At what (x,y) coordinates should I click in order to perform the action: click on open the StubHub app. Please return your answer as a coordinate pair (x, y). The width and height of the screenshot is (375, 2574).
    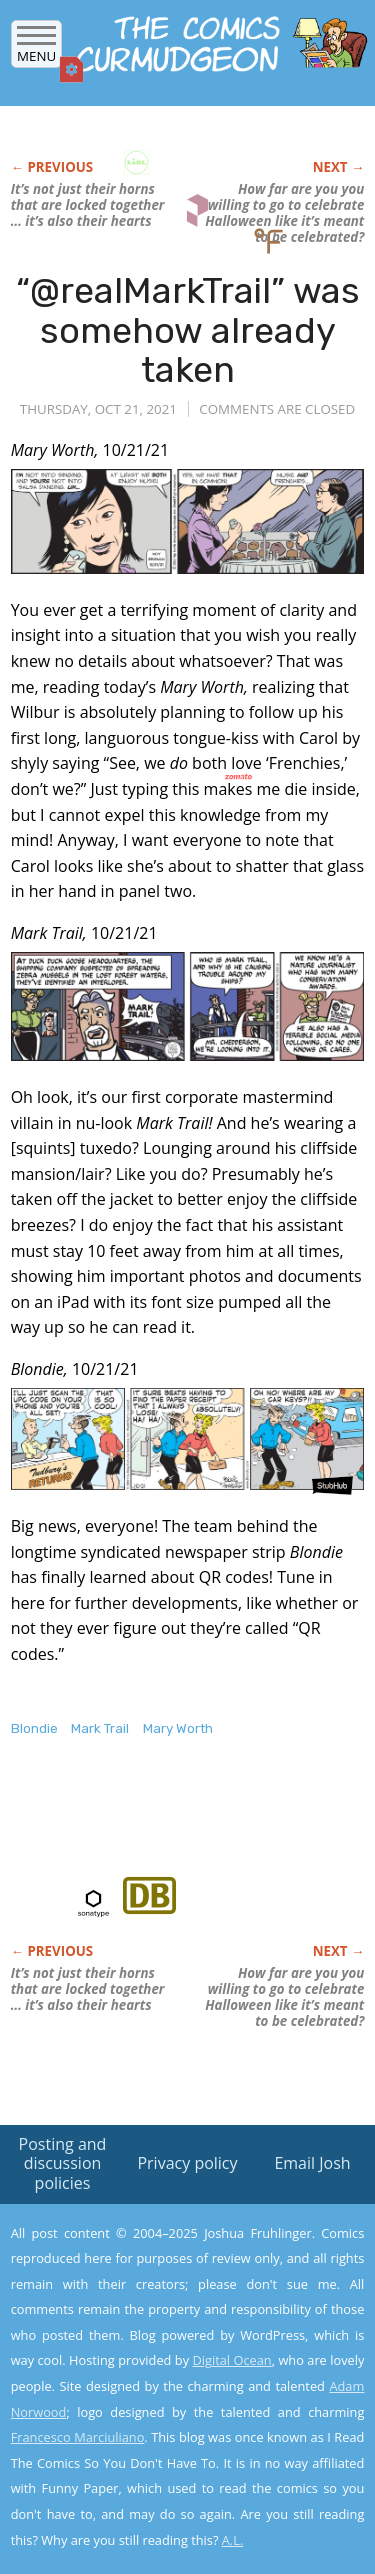
    Looking at the image, I should click on (332, 1485).